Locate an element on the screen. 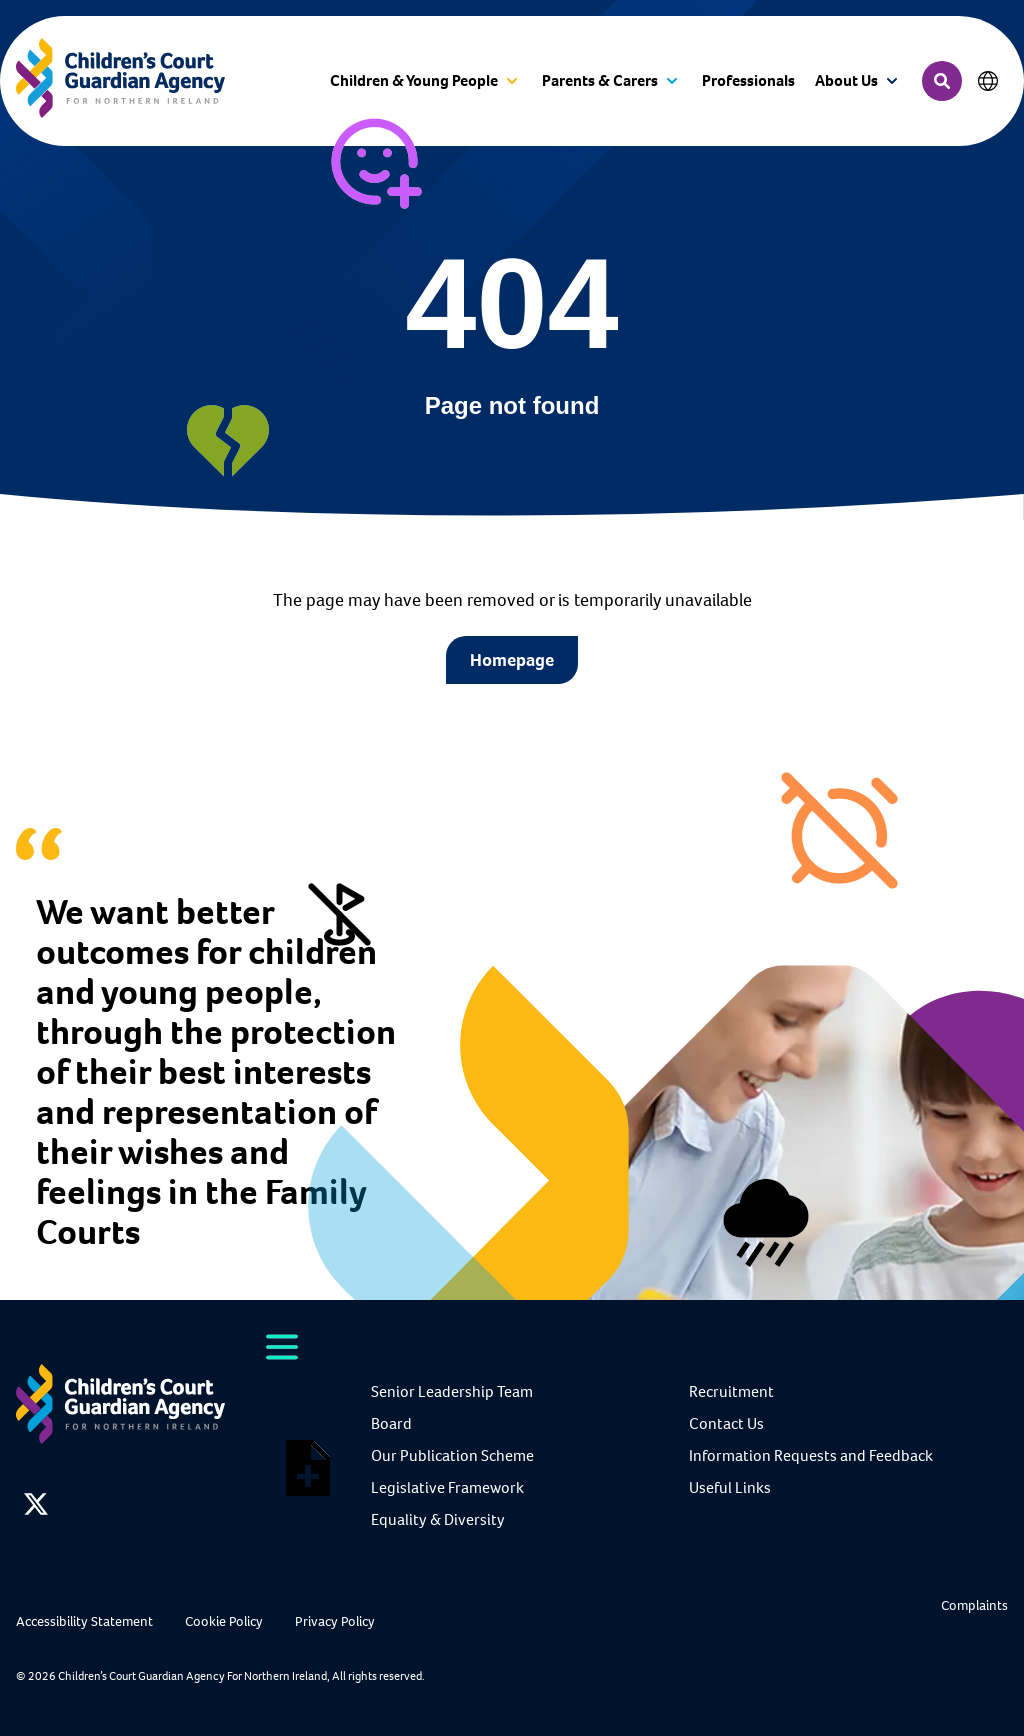 Image resolution: width=1024 pixels, height=1736 pixels. disable or turn off alarm is located at coordinates (839, 830).